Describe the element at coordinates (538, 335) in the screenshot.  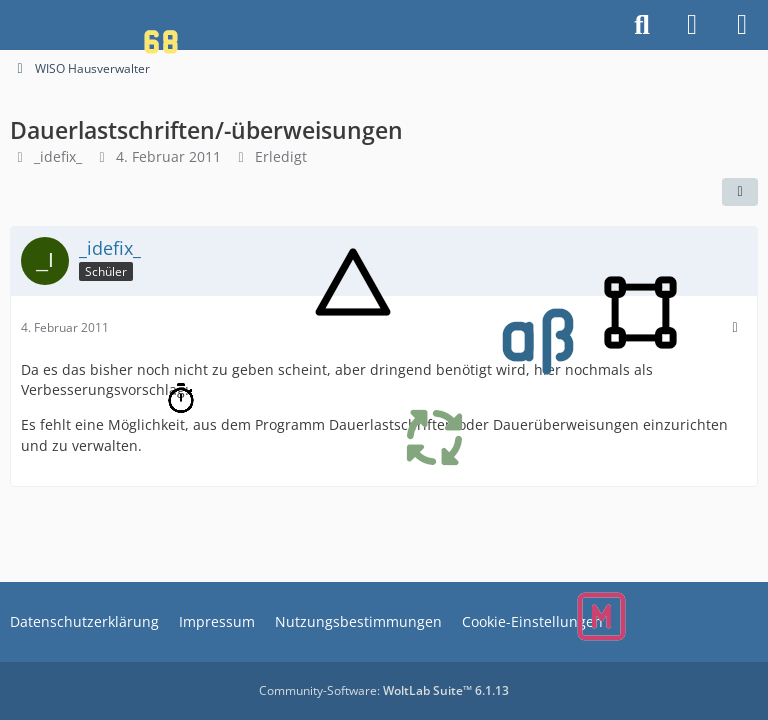
I see `switch to greek alphabet input` at that location.